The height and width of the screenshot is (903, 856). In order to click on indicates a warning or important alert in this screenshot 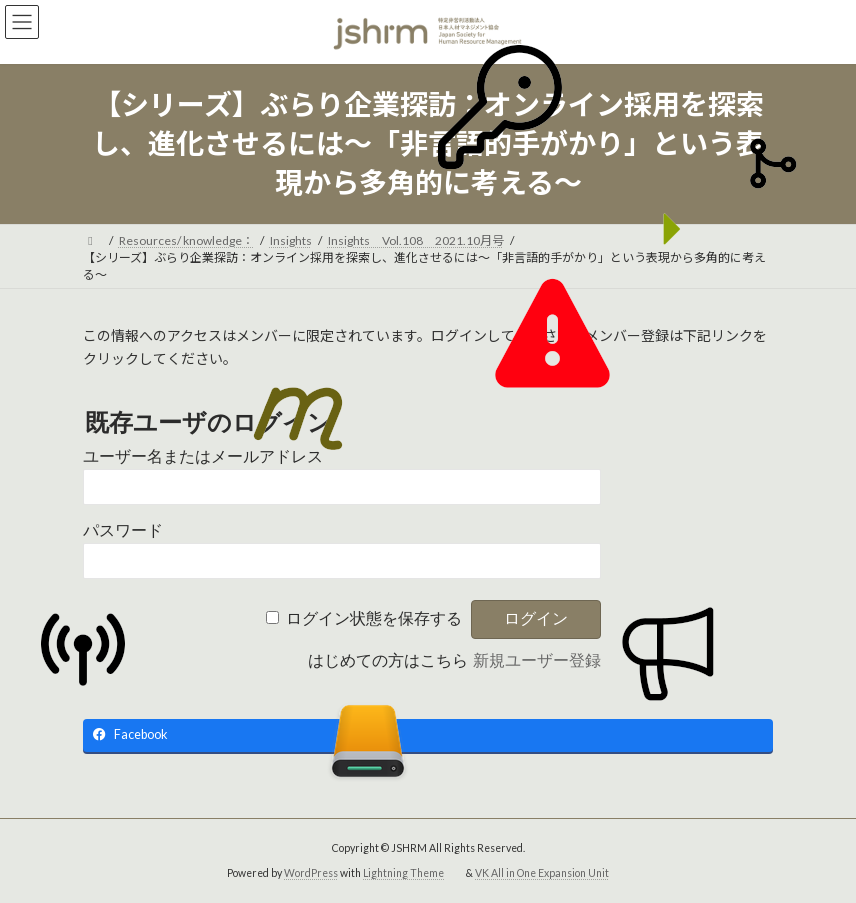, I will do `click(552, 336)`.